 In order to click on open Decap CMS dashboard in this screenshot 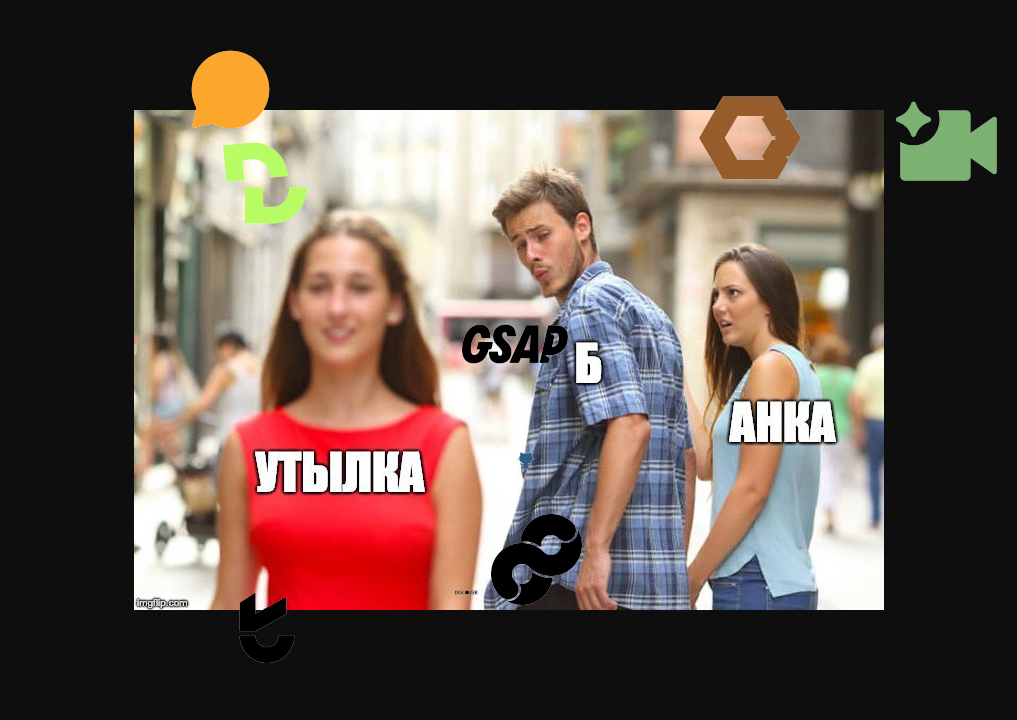, I will do `click(265, 183)`.